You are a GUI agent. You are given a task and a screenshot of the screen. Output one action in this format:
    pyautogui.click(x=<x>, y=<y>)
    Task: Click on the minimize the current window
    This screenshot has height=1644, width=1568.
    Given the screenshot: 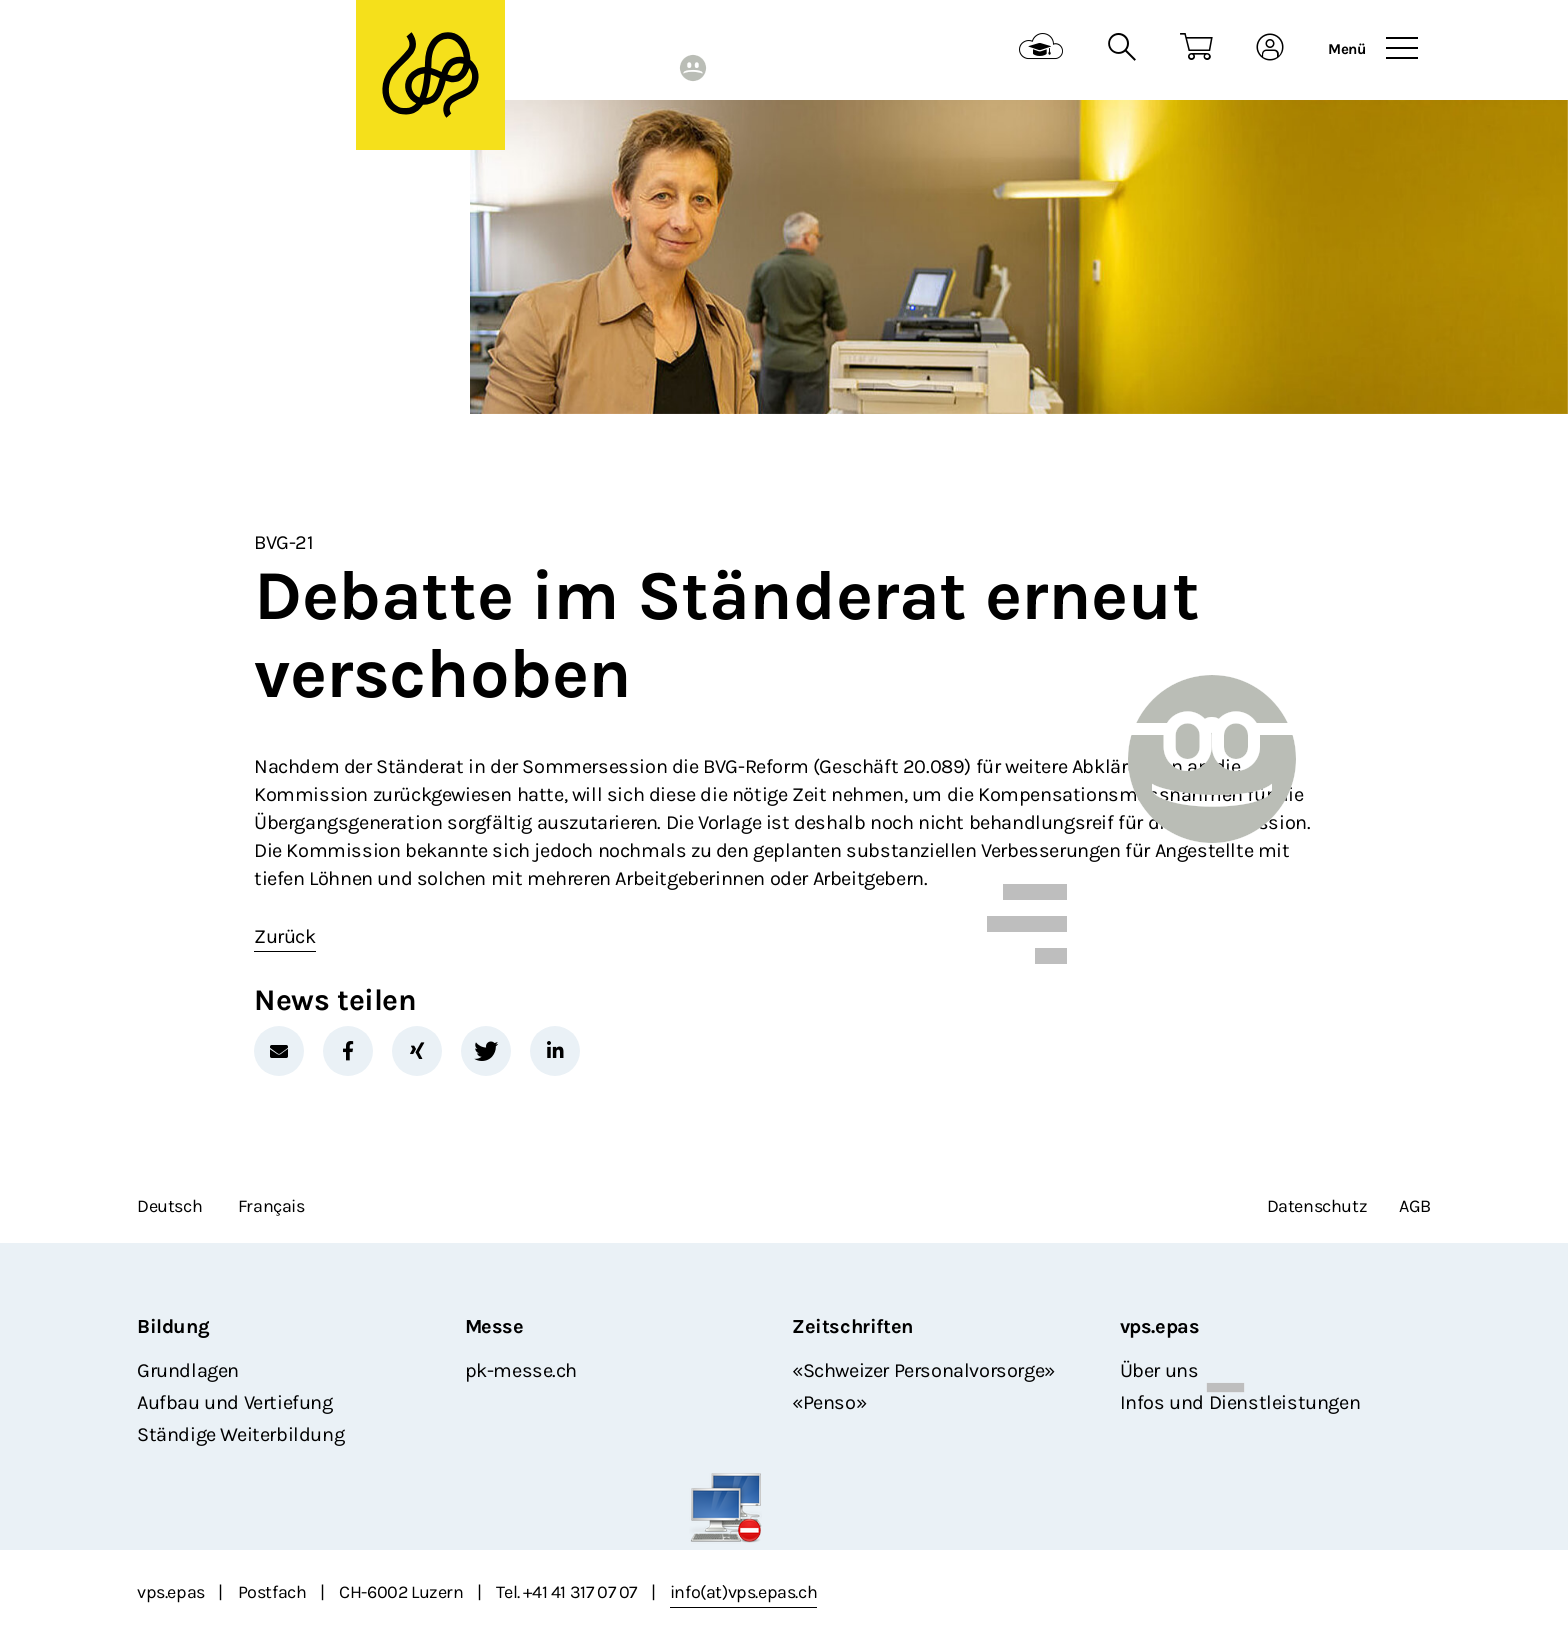 What is the action you would take?
    pyautogui.click(x=1225, y=1373)
    